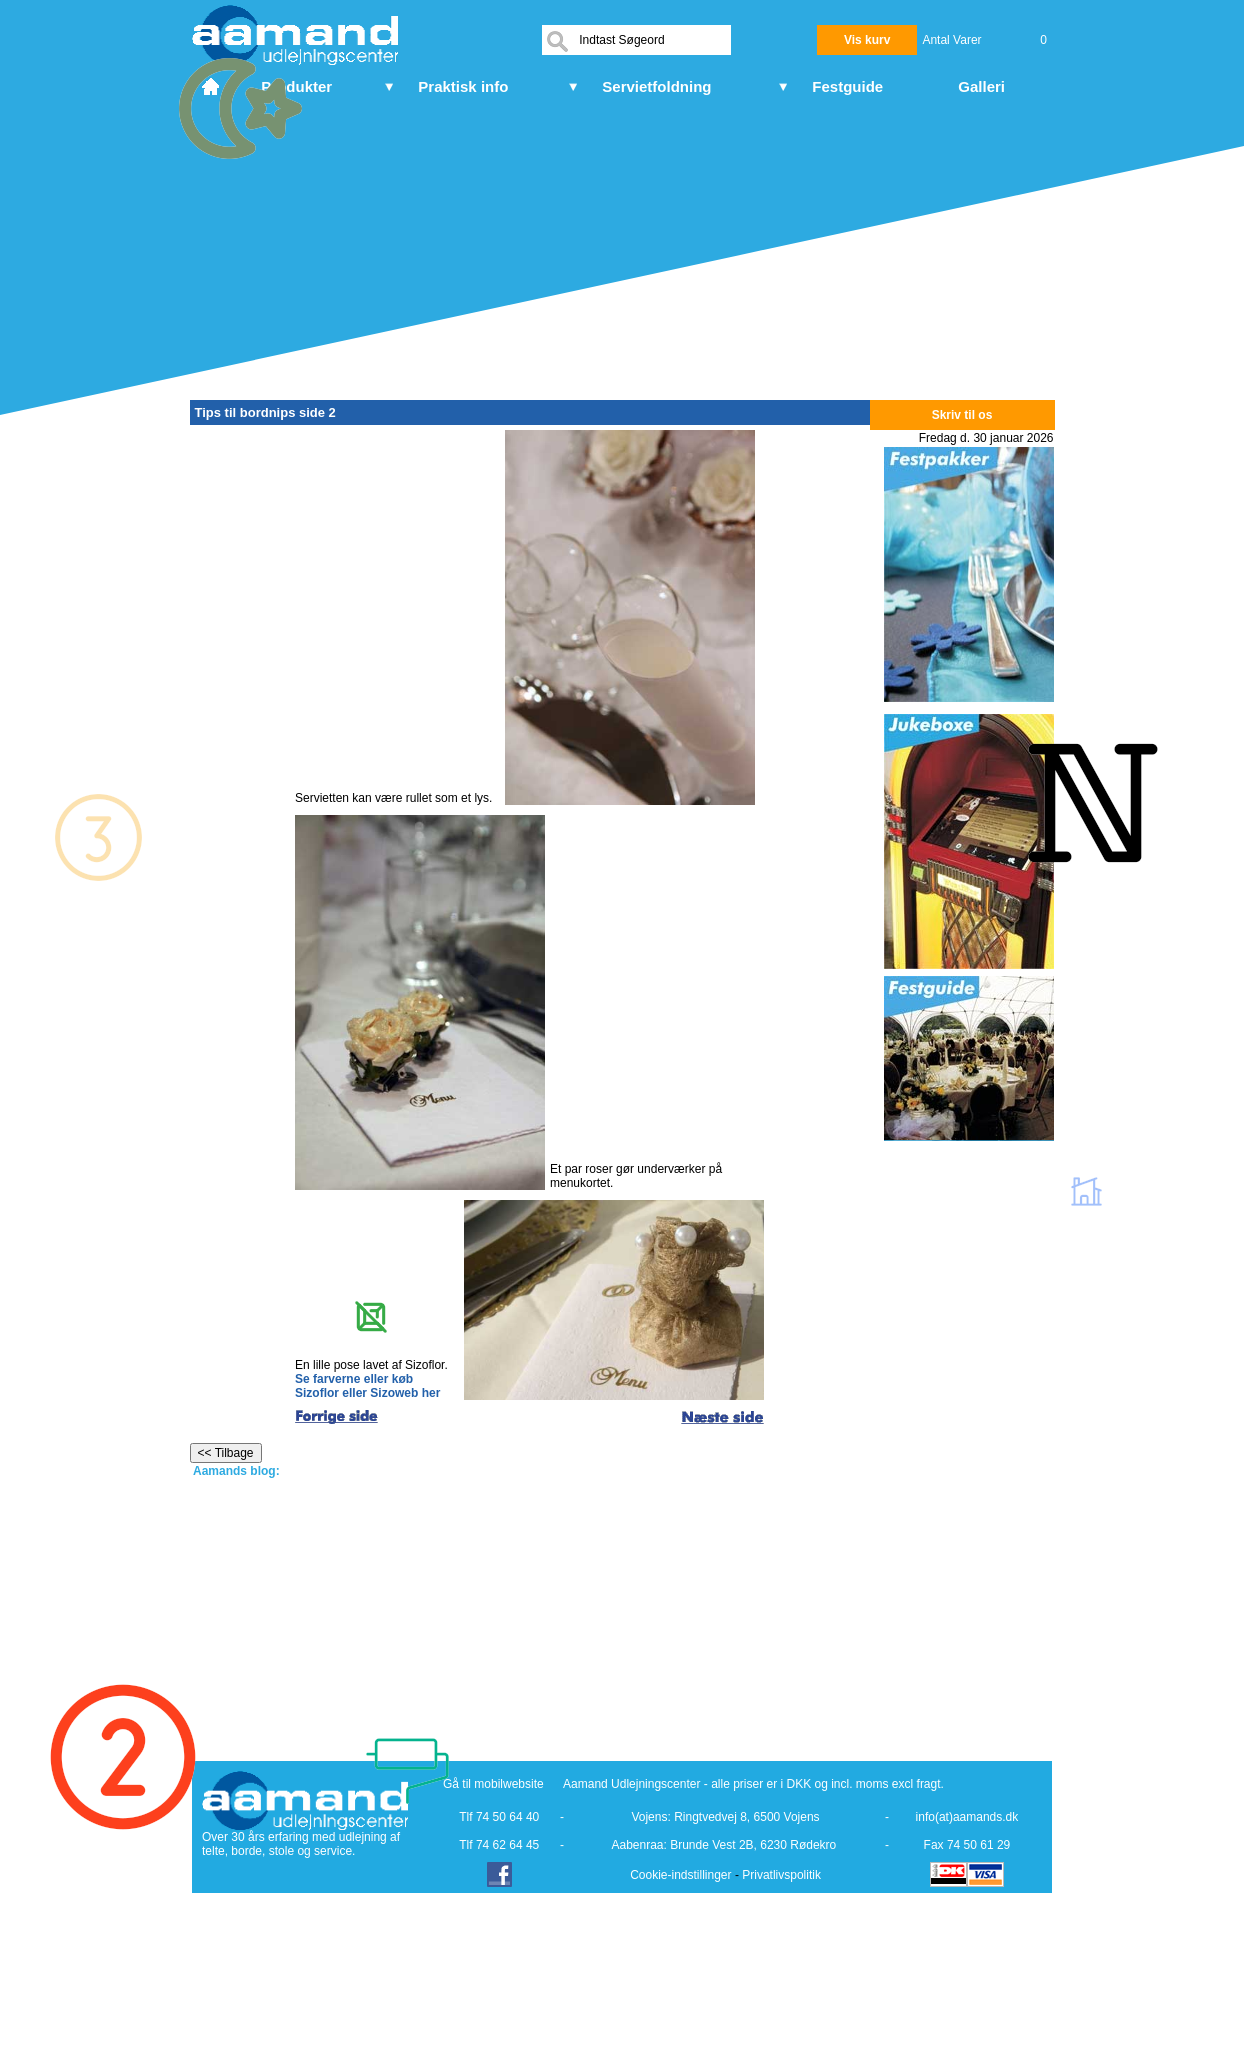 Image resolution: width=1244 pixels, height=2045 pixels. Describe the element at coordinates (123, 1757) in the screenshot. I see `indicates step two in a multi-step process` at that location.